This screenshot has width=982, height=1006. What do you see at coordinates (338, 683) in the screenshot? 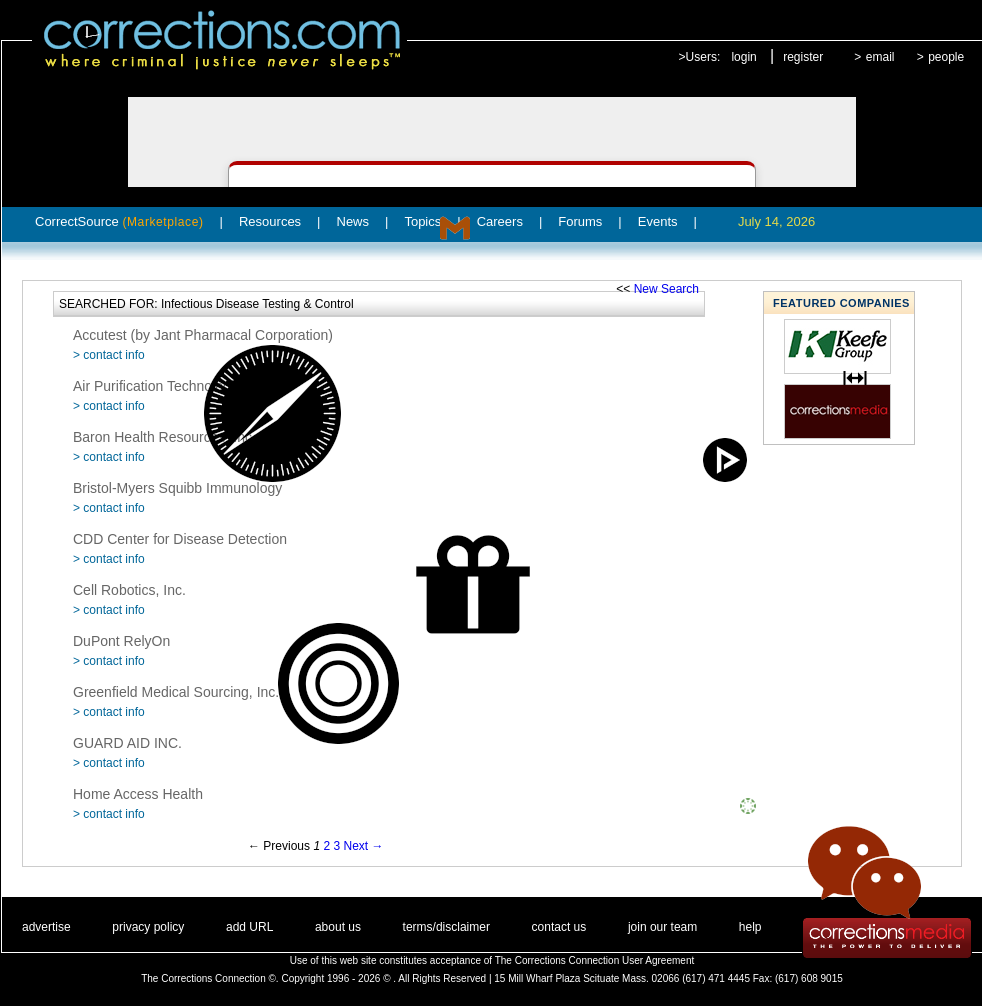
I see `open zen browser` at bounding box center [338, 683].